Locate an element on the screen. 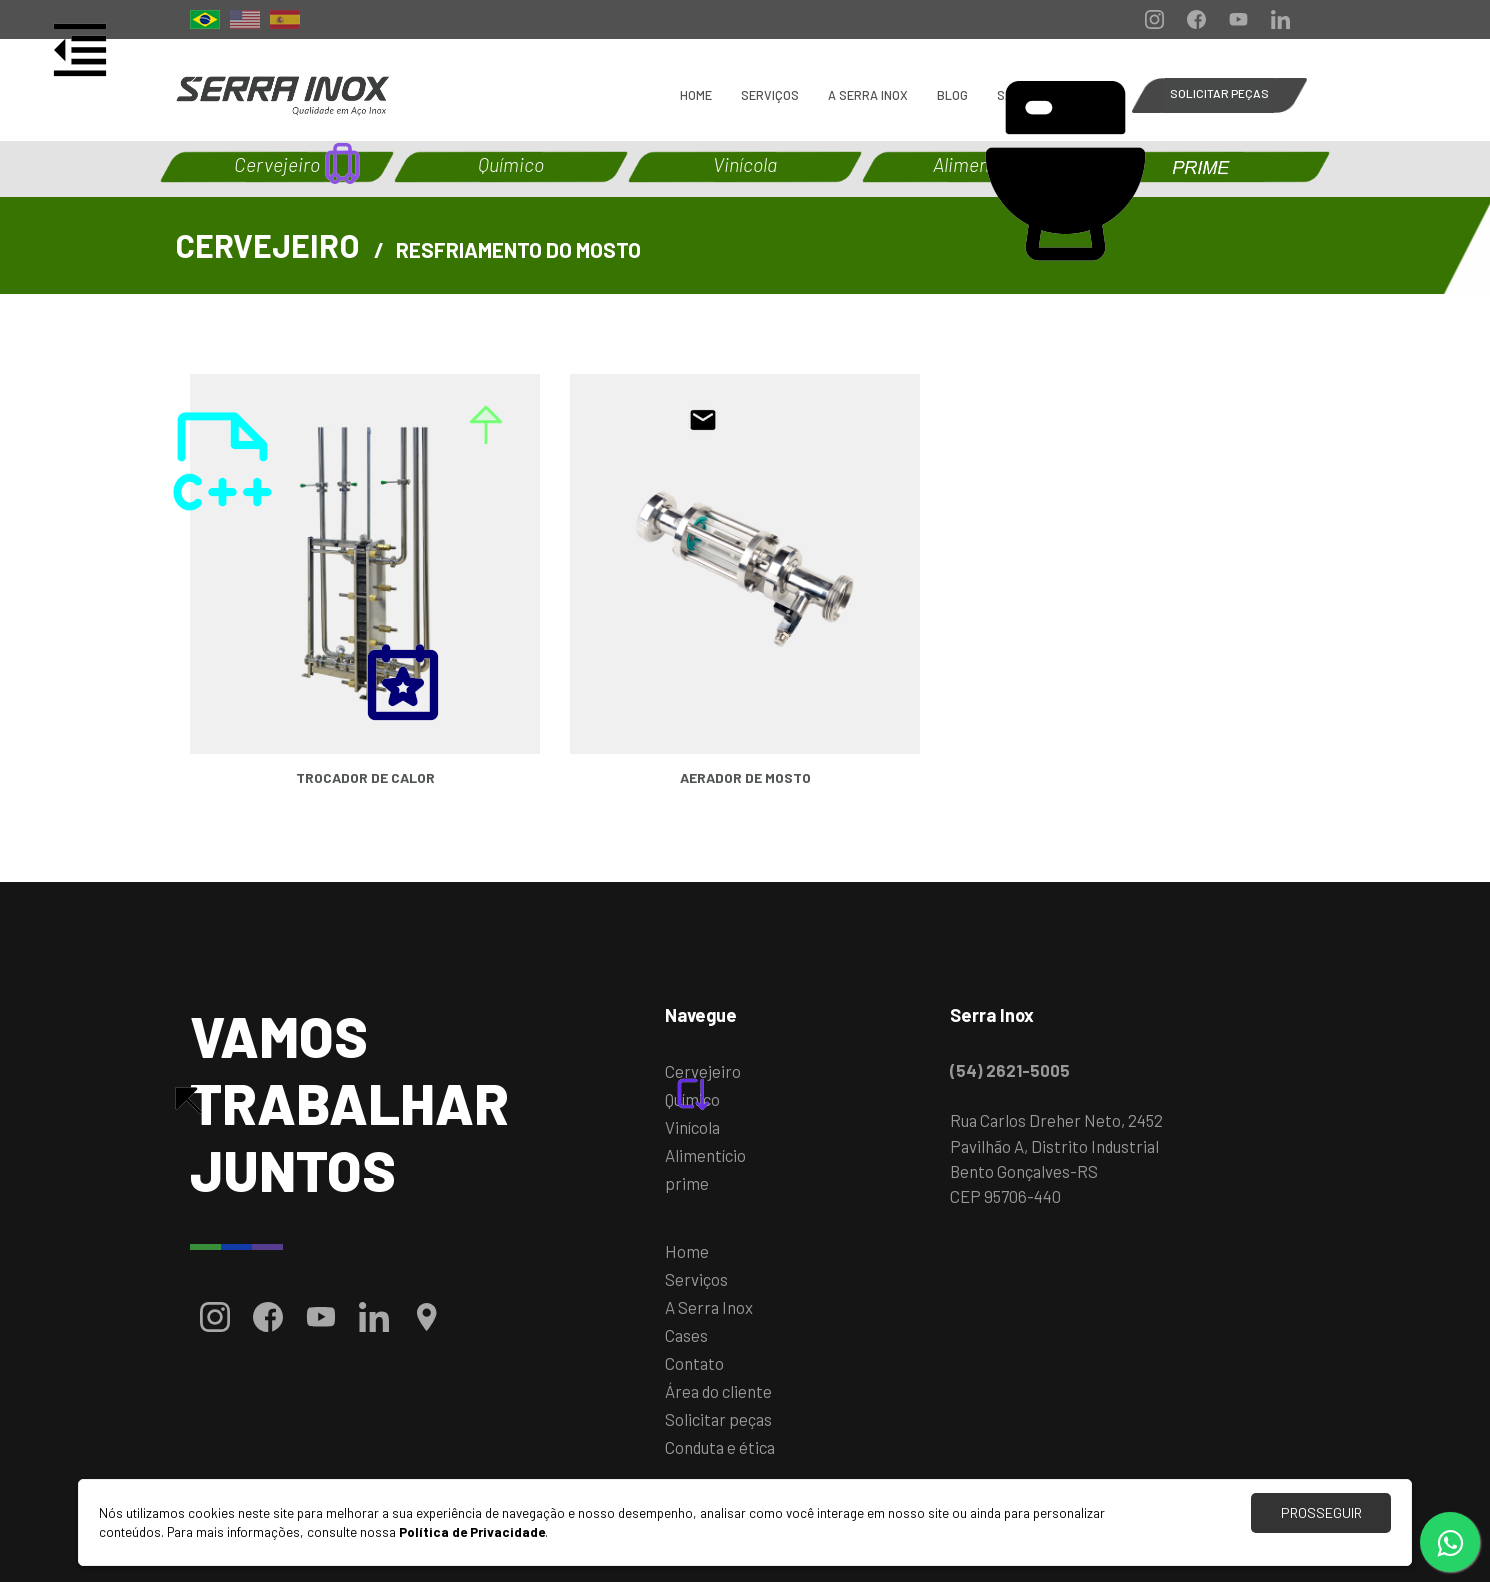  navigate back to previous screen is located at coordinates (188, 1100).